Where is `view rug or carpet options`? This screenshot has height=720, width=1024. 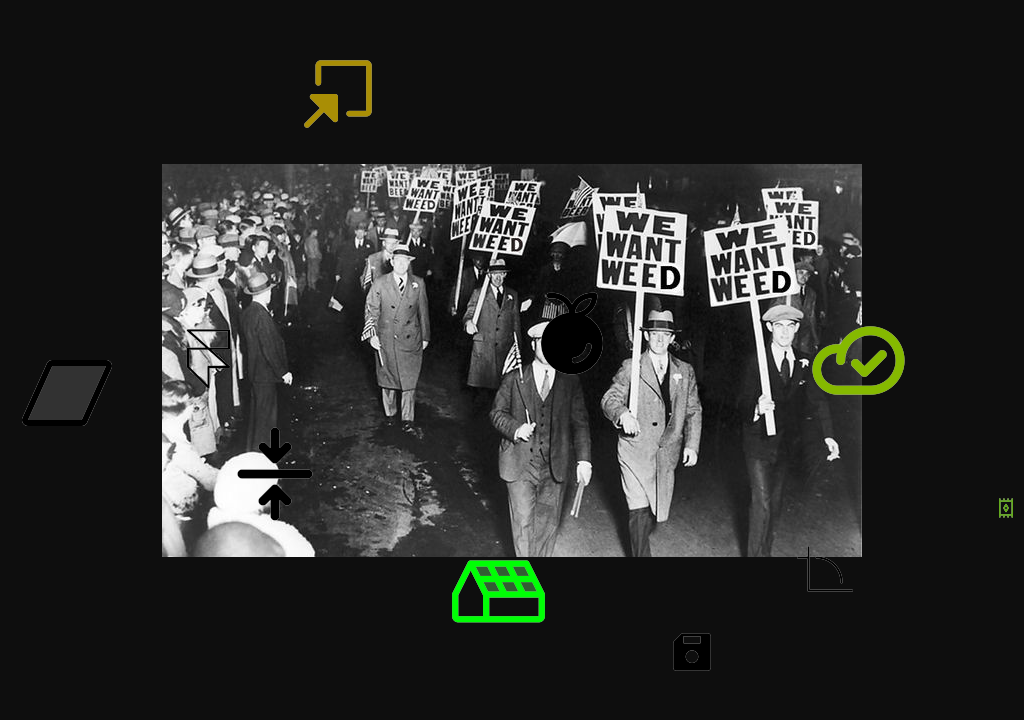
view rug or carpet options is located at coordinates (1006, 508).